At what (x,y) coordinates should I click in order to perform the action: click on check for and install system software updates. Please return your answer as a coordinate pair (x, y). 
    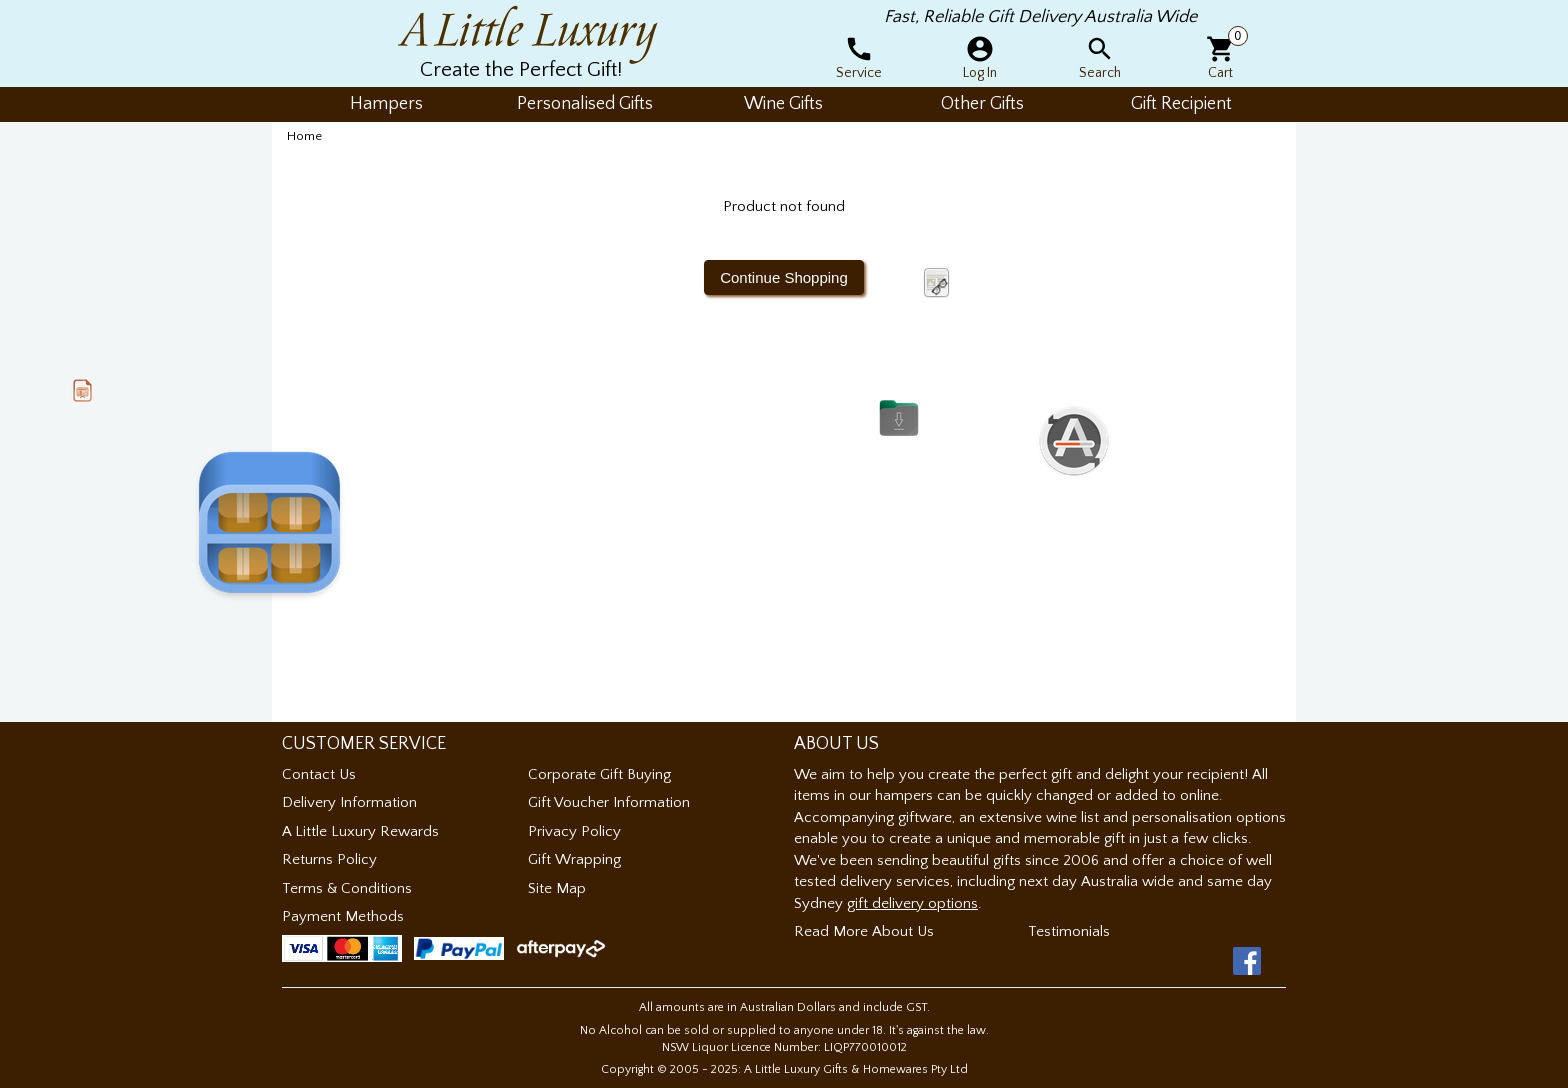
    Looking at the image, I should click on (1074, 441).